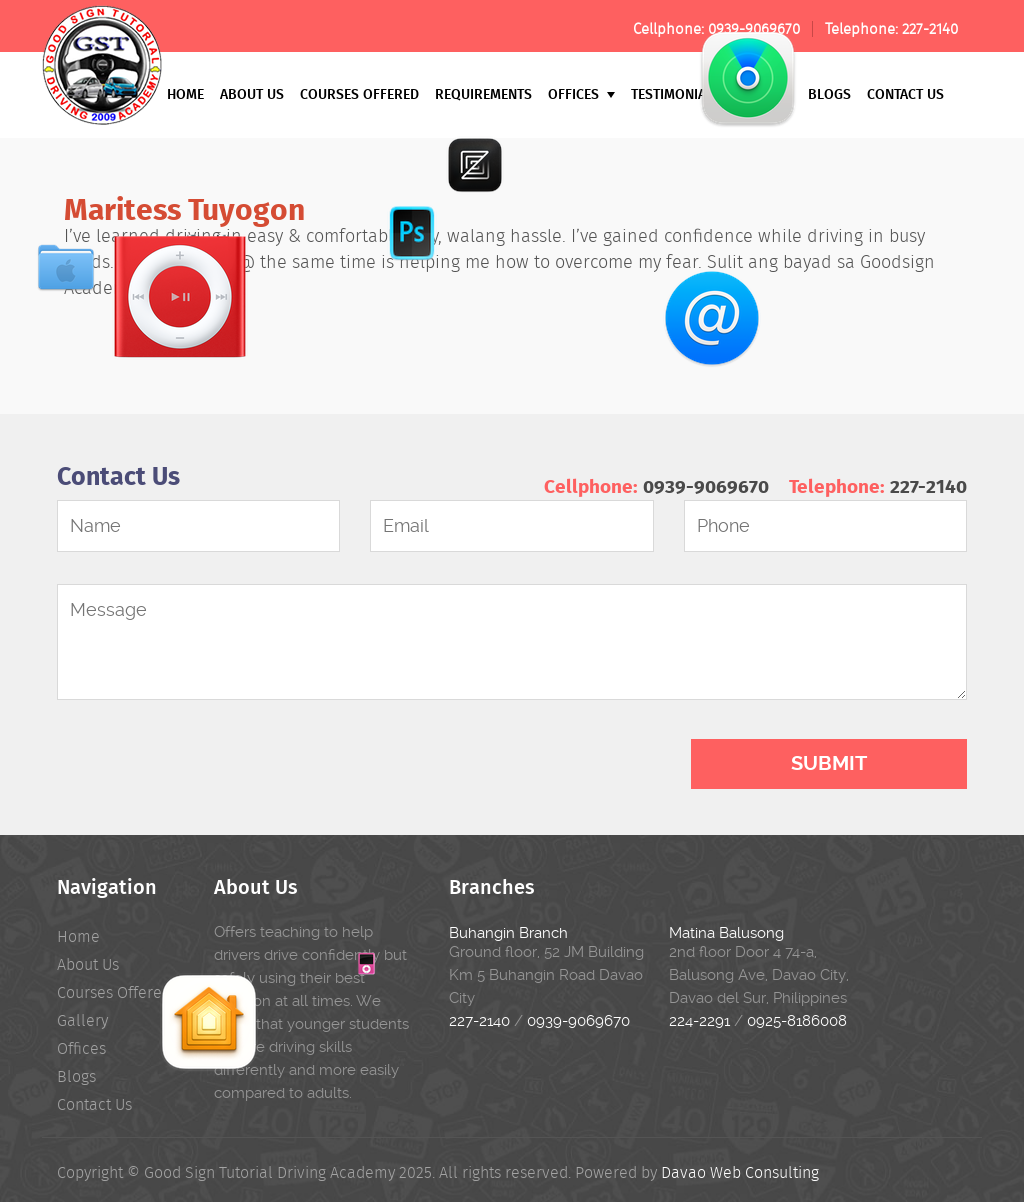  What do you see at coordinates (180, 296) in the screenshot?
I see `iPod shuffle device connected` at bounding box center [180, 296].